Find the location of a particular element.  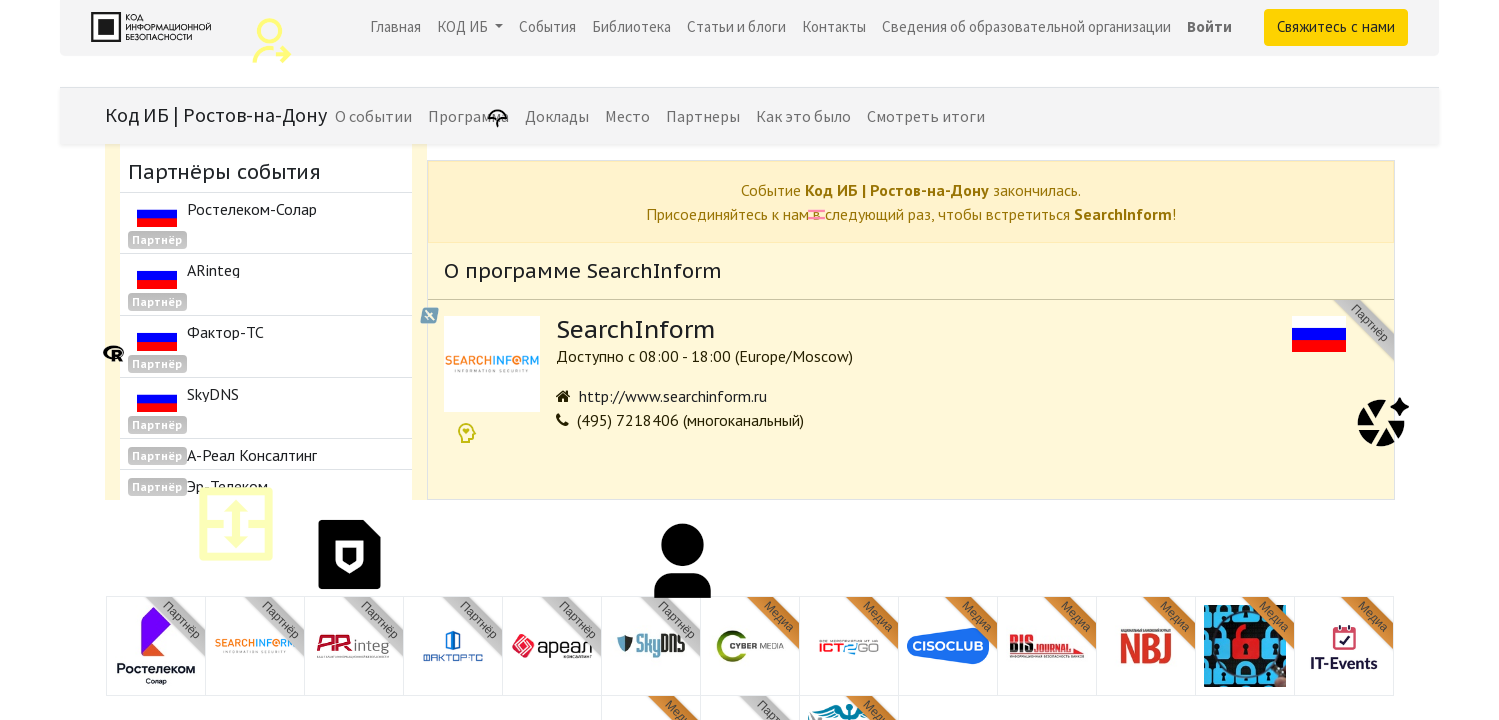

access mental health resources is located at coordinates (467, 433).